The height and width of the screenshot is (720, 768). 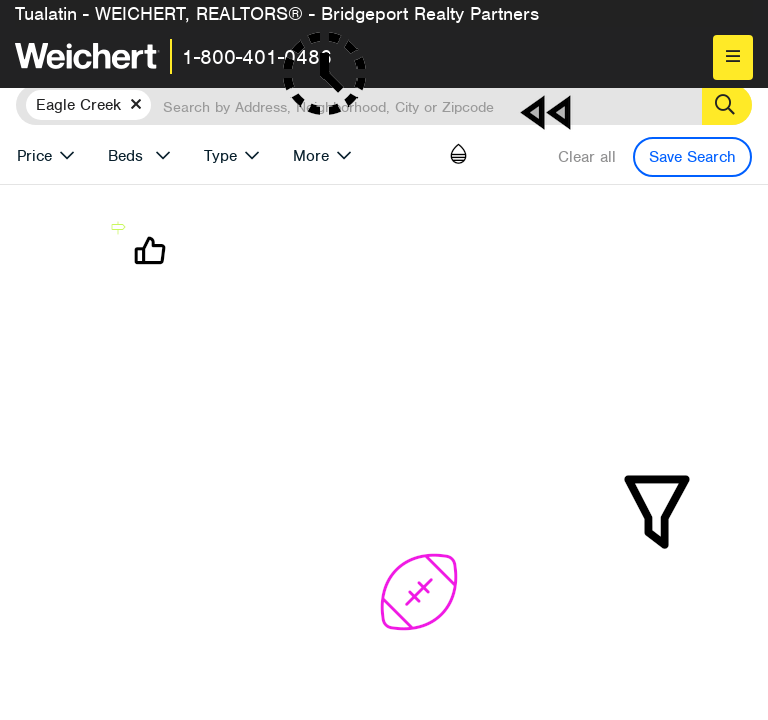 What do you see at coordinates (657, 508) in the screenshot?
I see `filter or sort content` at bounding box center [657, 508].